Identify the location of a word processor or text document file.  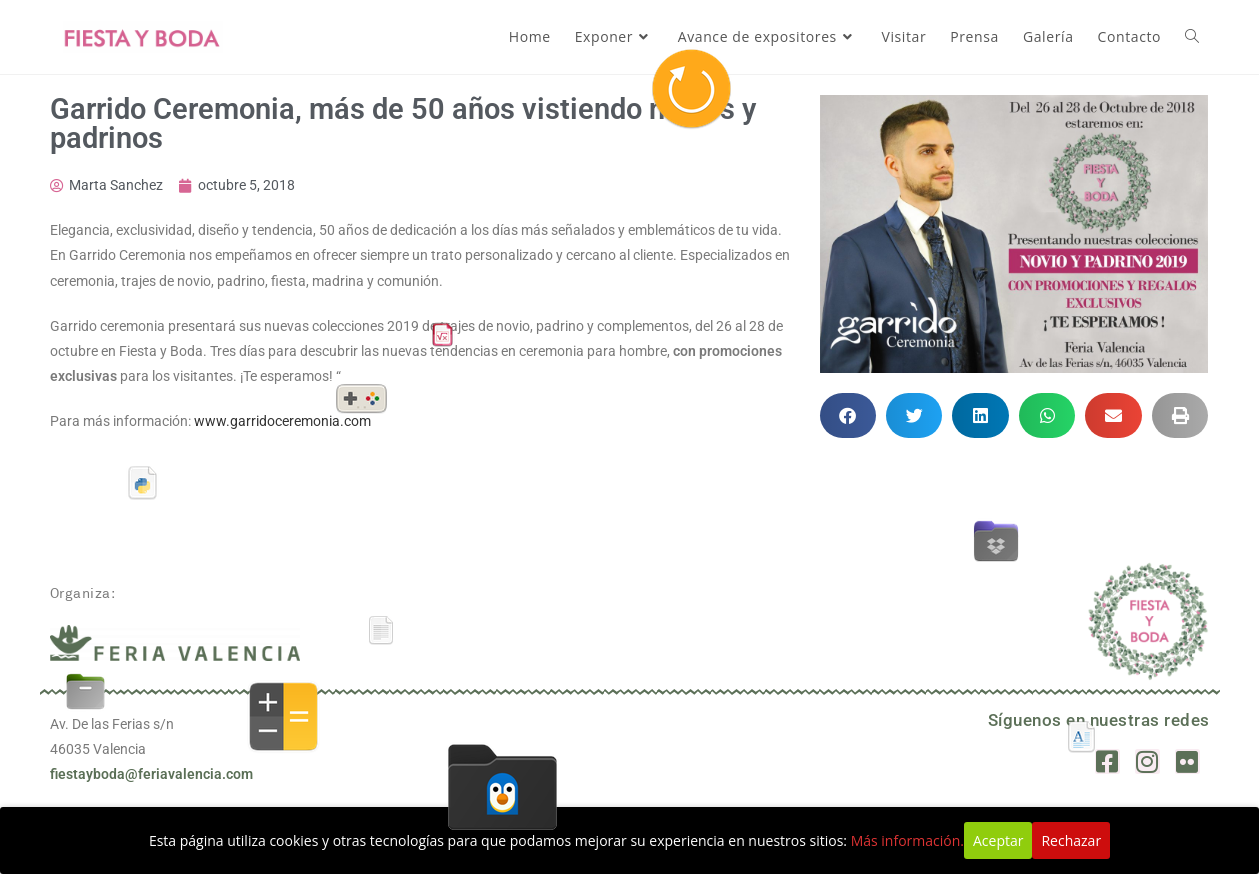
(1081, 736).